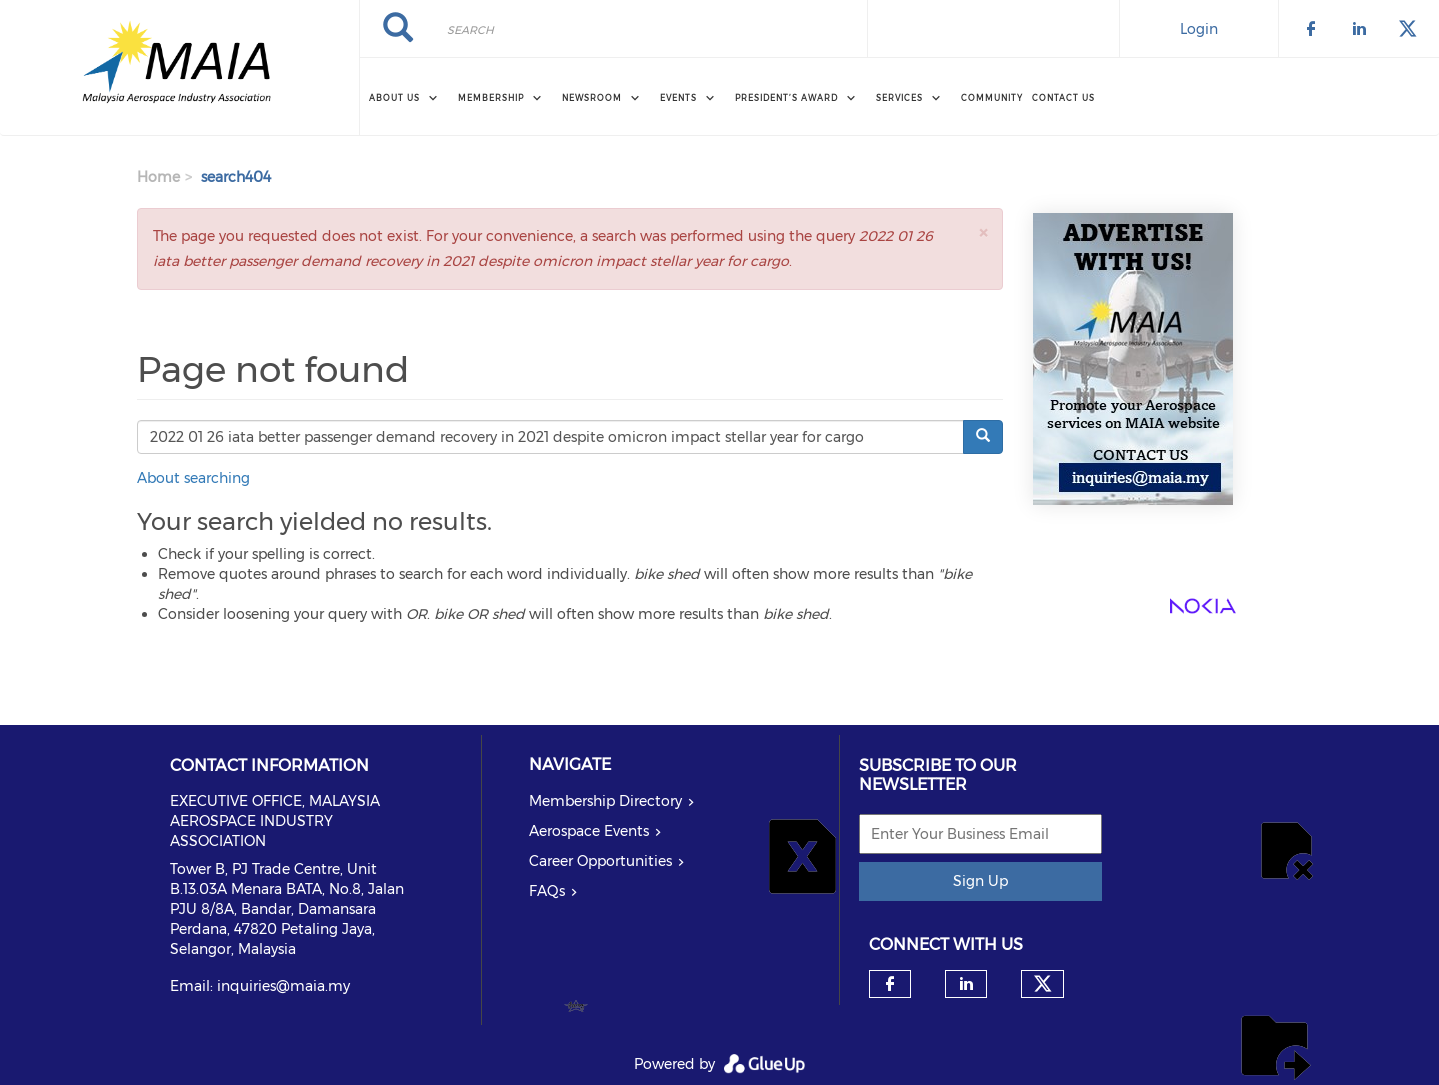 This screenshot has width=1439, height=1085. Describe the element at coordinates (802, 856) in the screenshot. I see `open an excel spreadsheet file` at that location.